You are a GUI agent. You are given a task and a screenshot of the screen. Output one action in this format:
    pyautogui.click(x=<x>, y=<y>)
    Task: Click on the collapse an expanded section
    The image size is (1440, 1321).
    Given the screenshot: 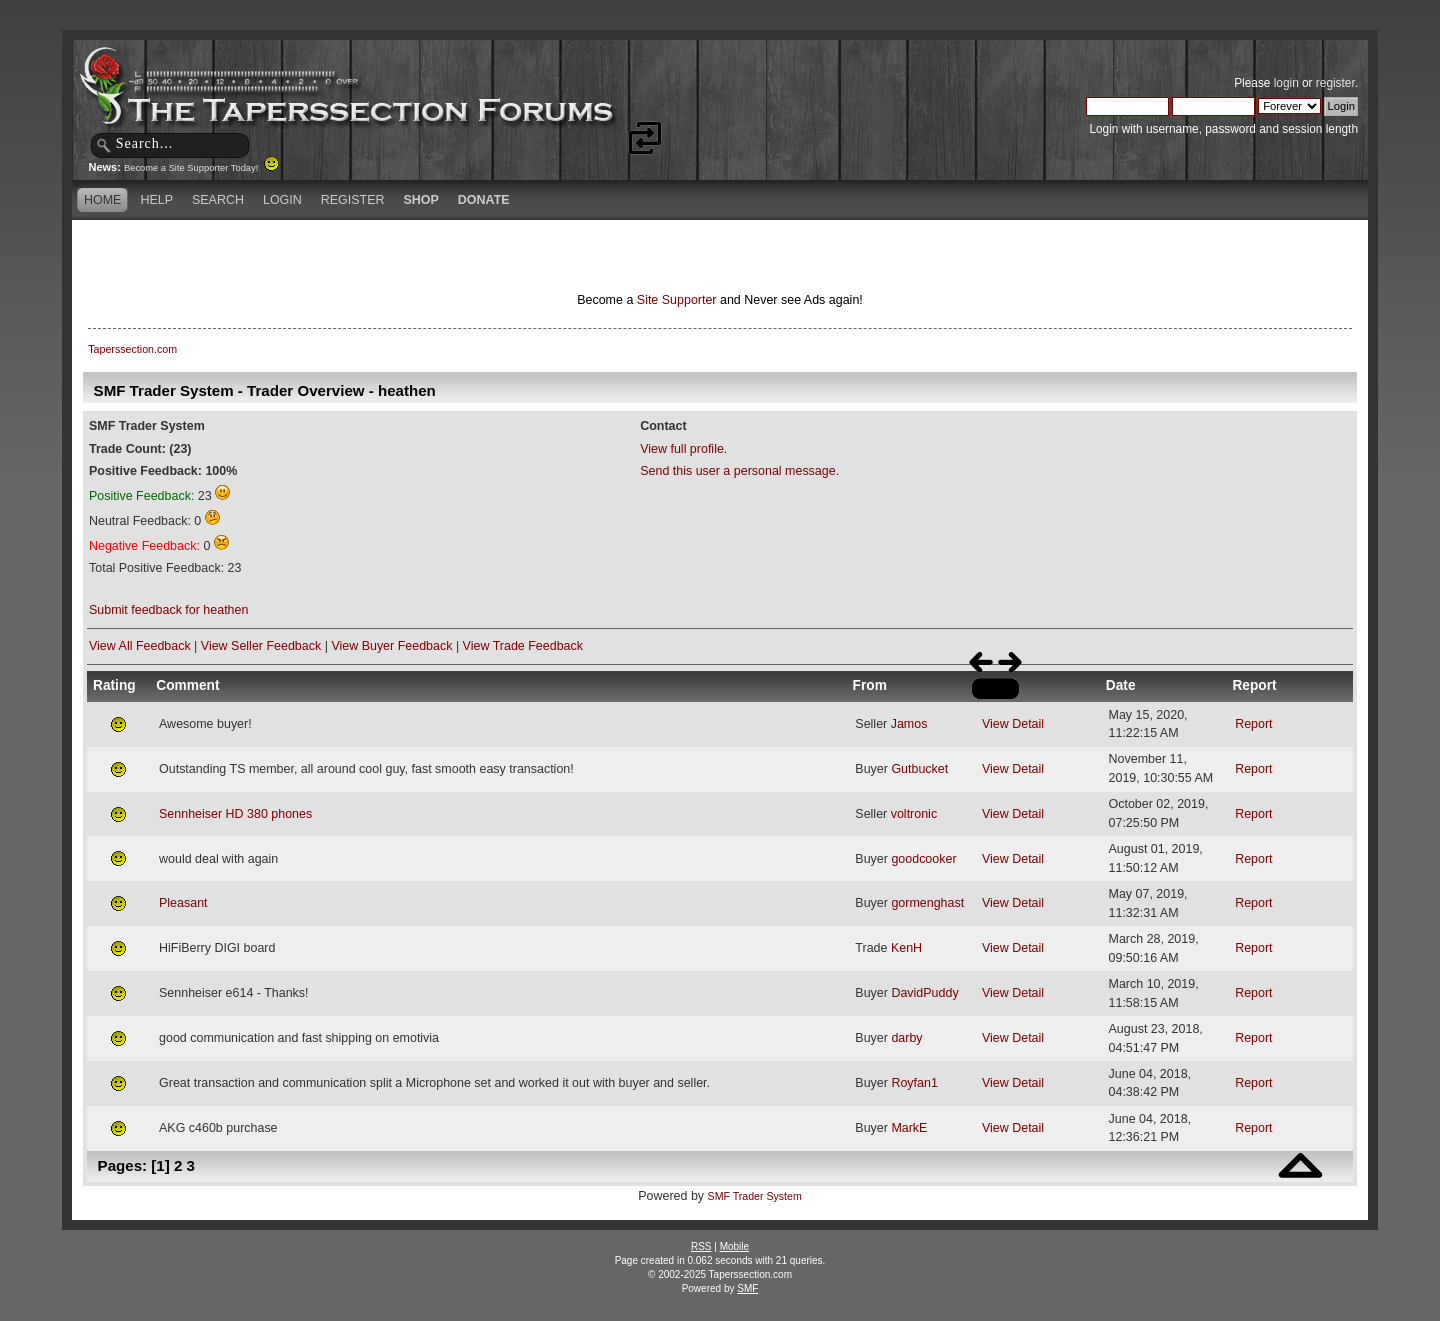 What is the action you would take?
    pyautogui.click(x=1300, y=1168)
    